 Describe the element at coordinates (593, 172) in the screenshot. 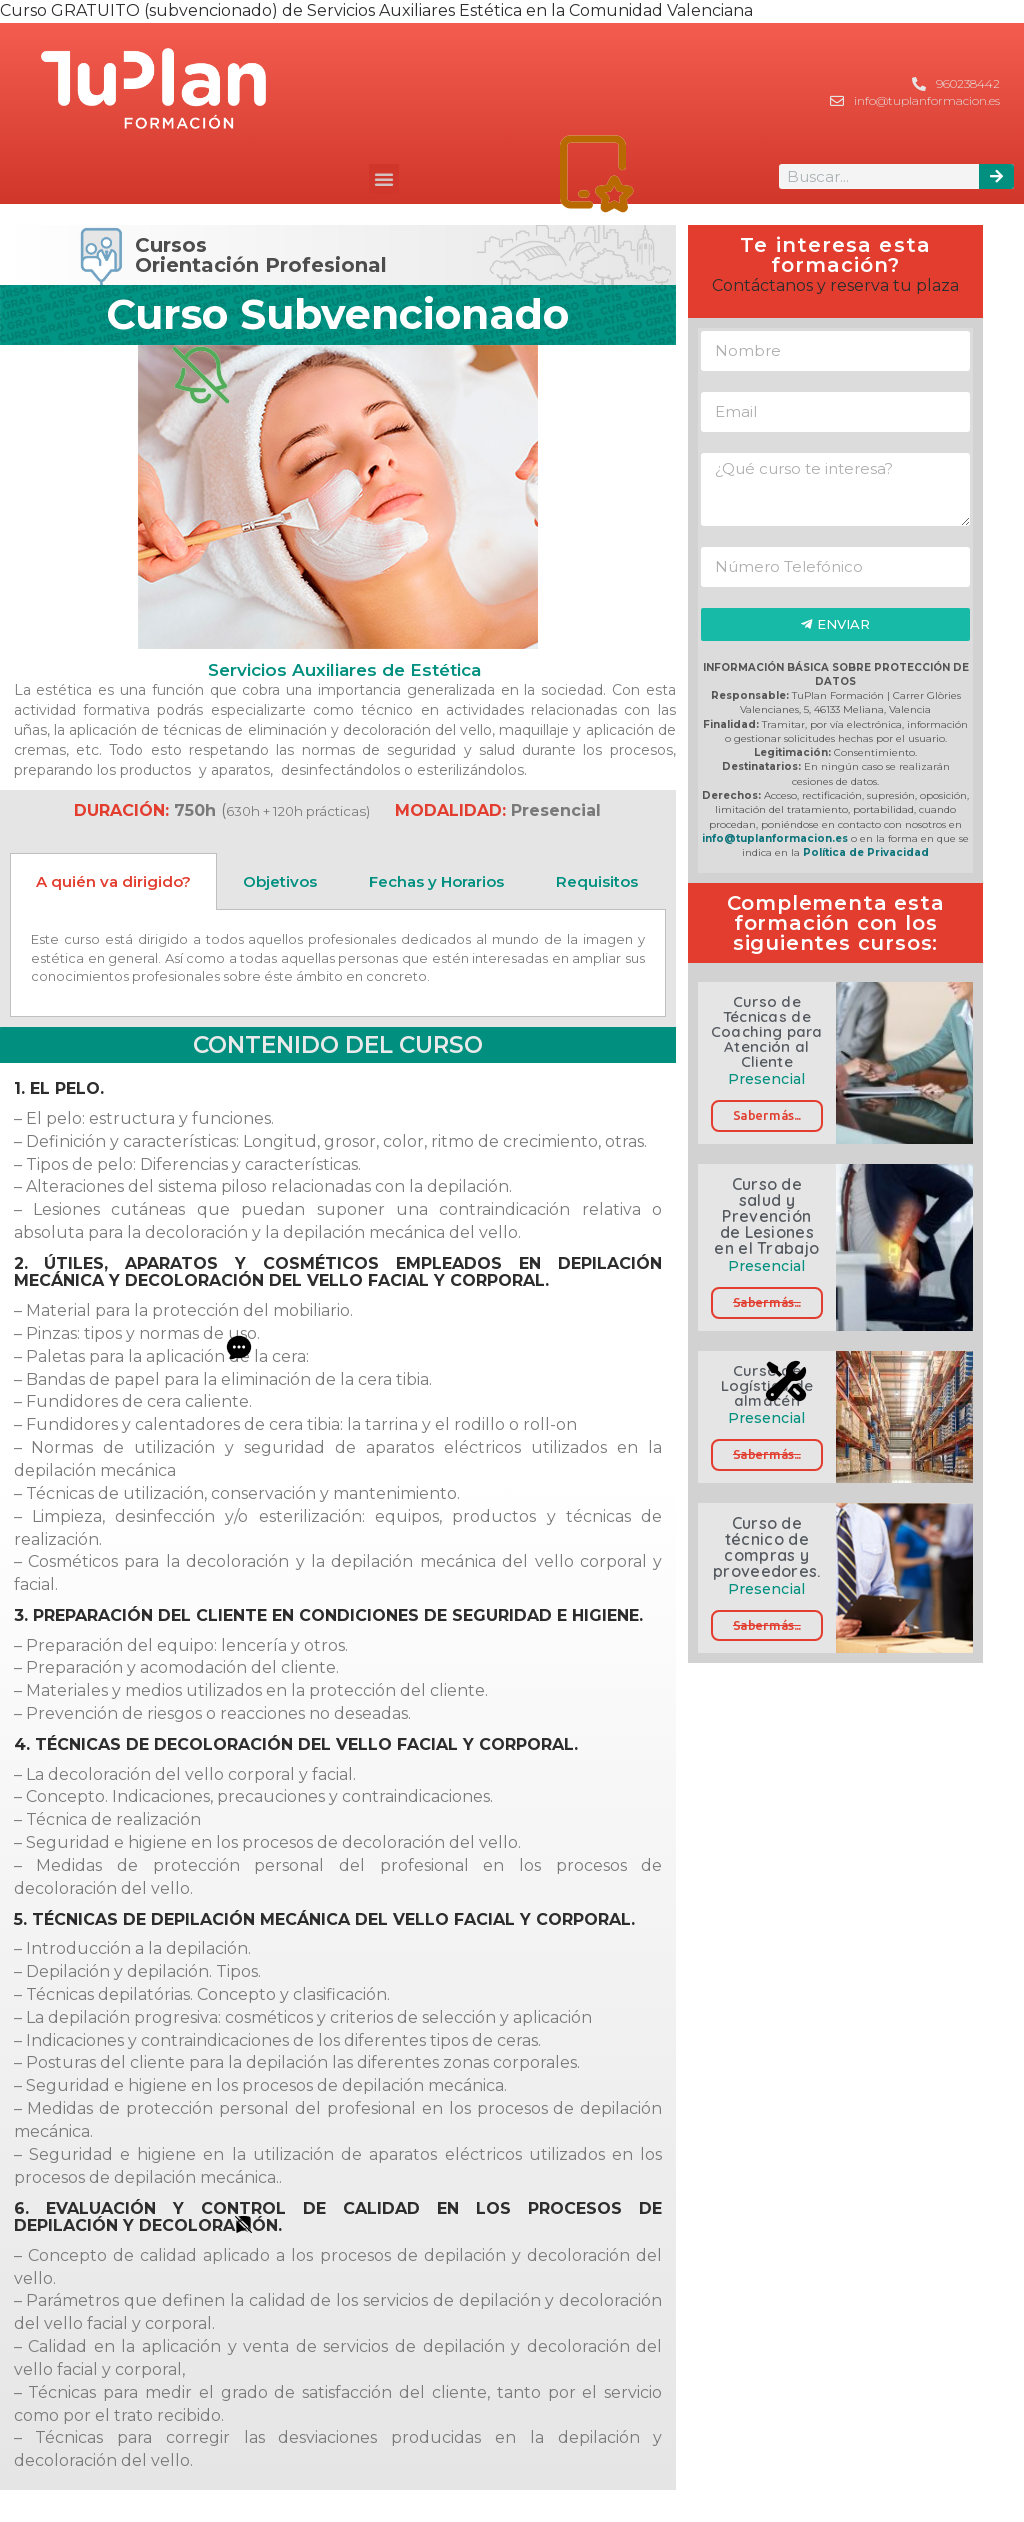

I see `mark this iPad as a favorite device` at that location.